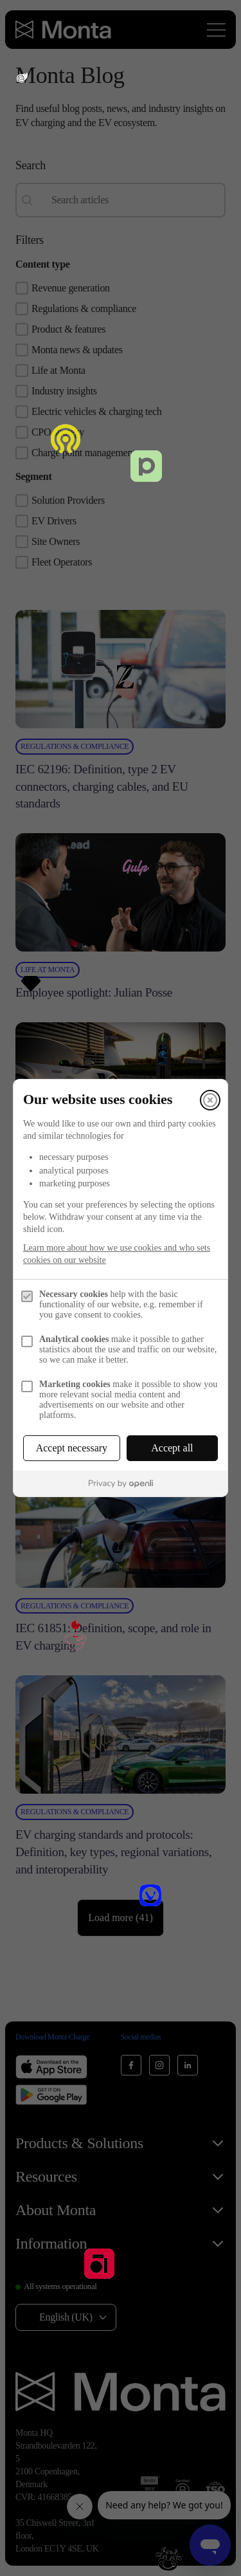 This screenshot has width=241, height=2576. What do you see at coordinates (31, 984) in the screenshot?
I see `indicates VIP or premium membership status` at bounding box center [31, 984].